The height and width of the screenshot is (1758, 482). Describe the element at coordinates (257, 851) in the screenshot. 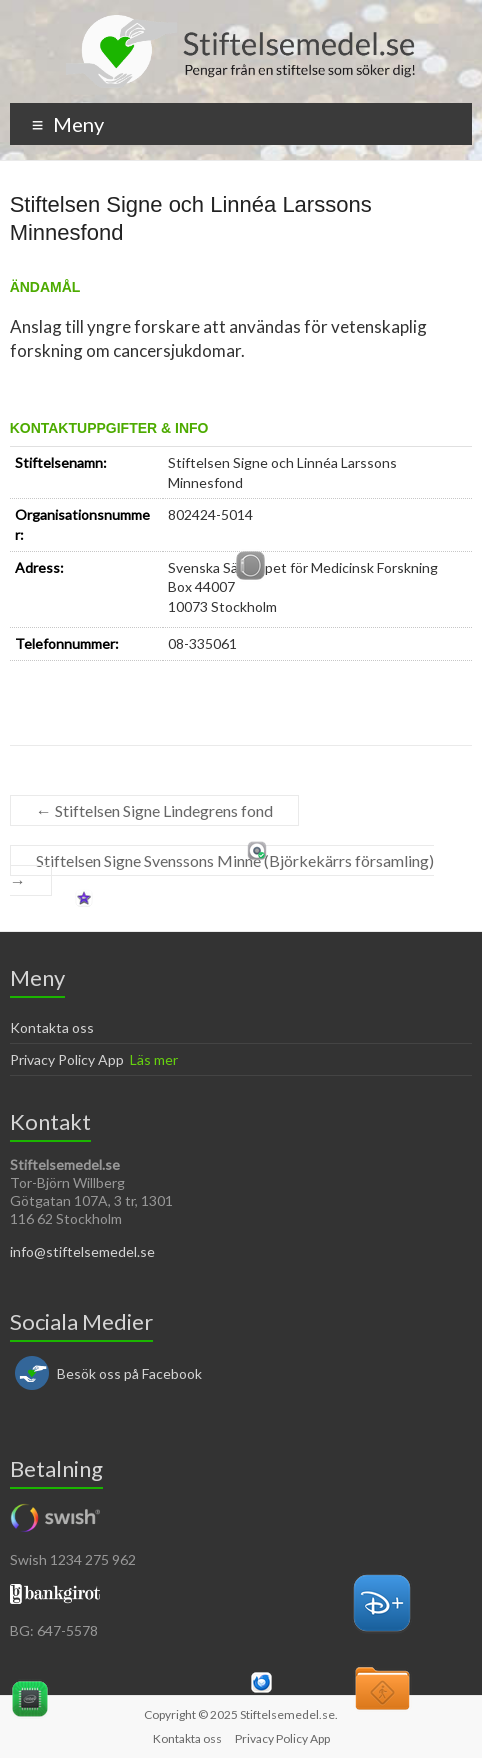

I see `optical drive verified and working correctly` at that location.